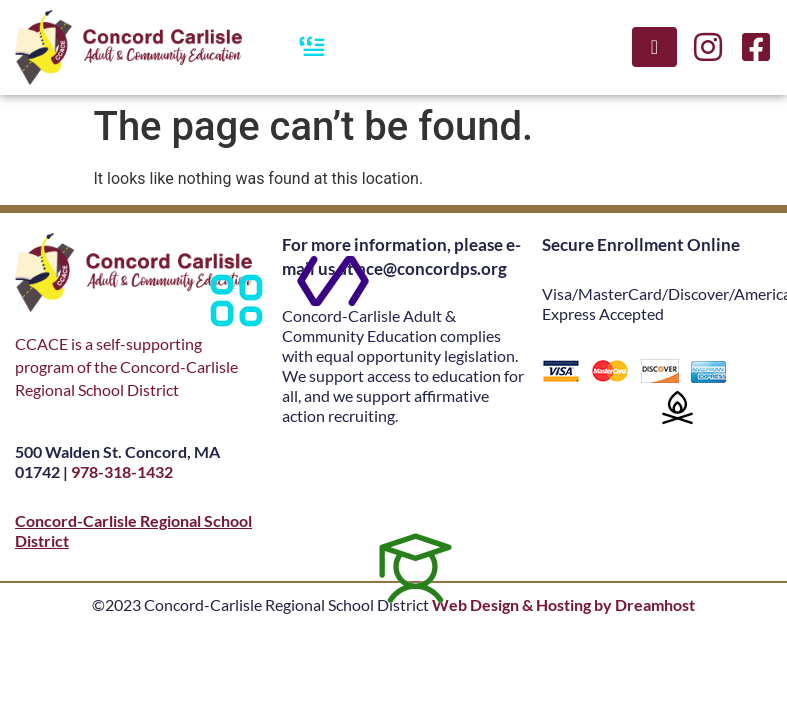 The image size is (787, 720). I want to click on view student profile, so click(415, 569).